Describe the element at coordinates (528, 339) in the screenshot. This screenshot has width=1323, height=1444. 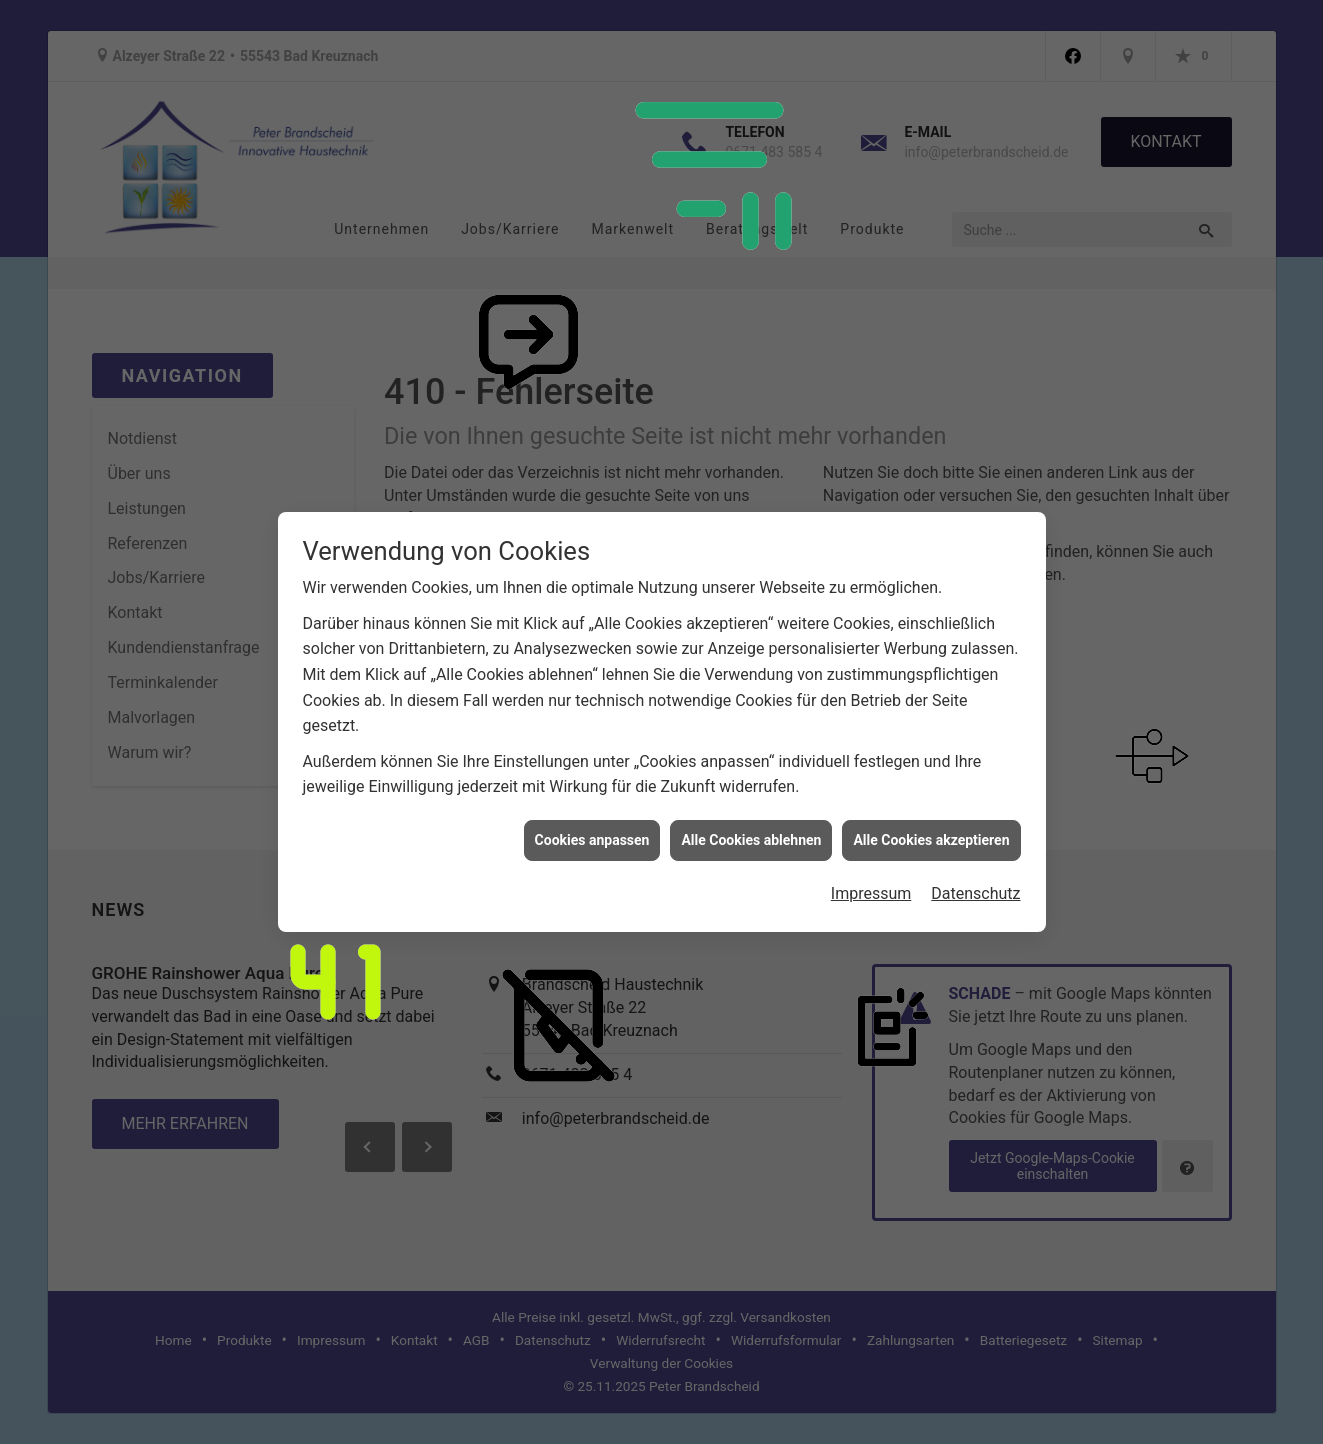
I see `forward a message to another recipient` at that location.